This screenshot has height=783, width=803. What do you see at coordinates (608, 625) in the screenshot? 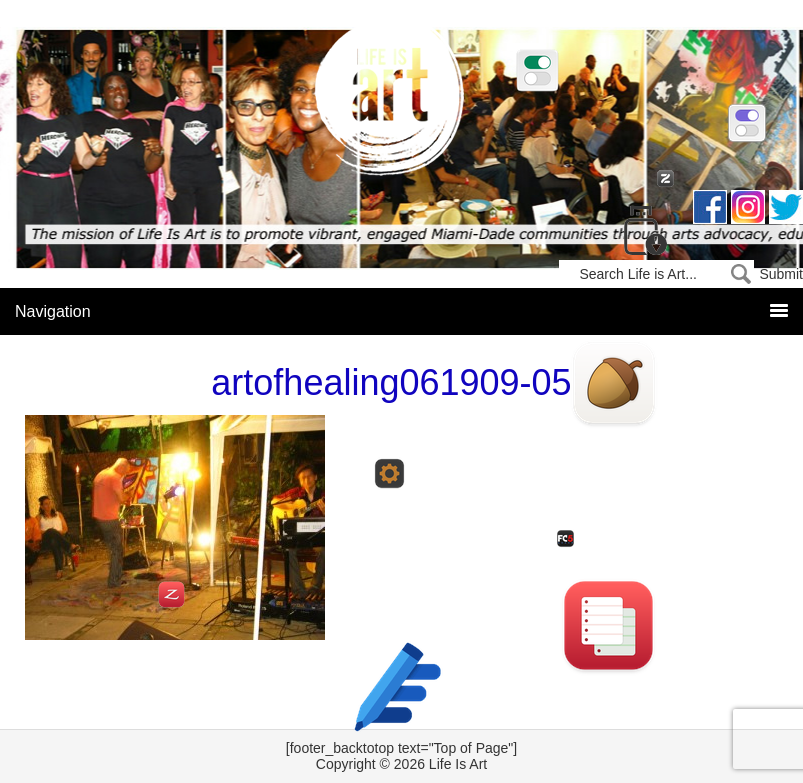
I see `open kompare file comparison tool` at bounding box center [608, 625].